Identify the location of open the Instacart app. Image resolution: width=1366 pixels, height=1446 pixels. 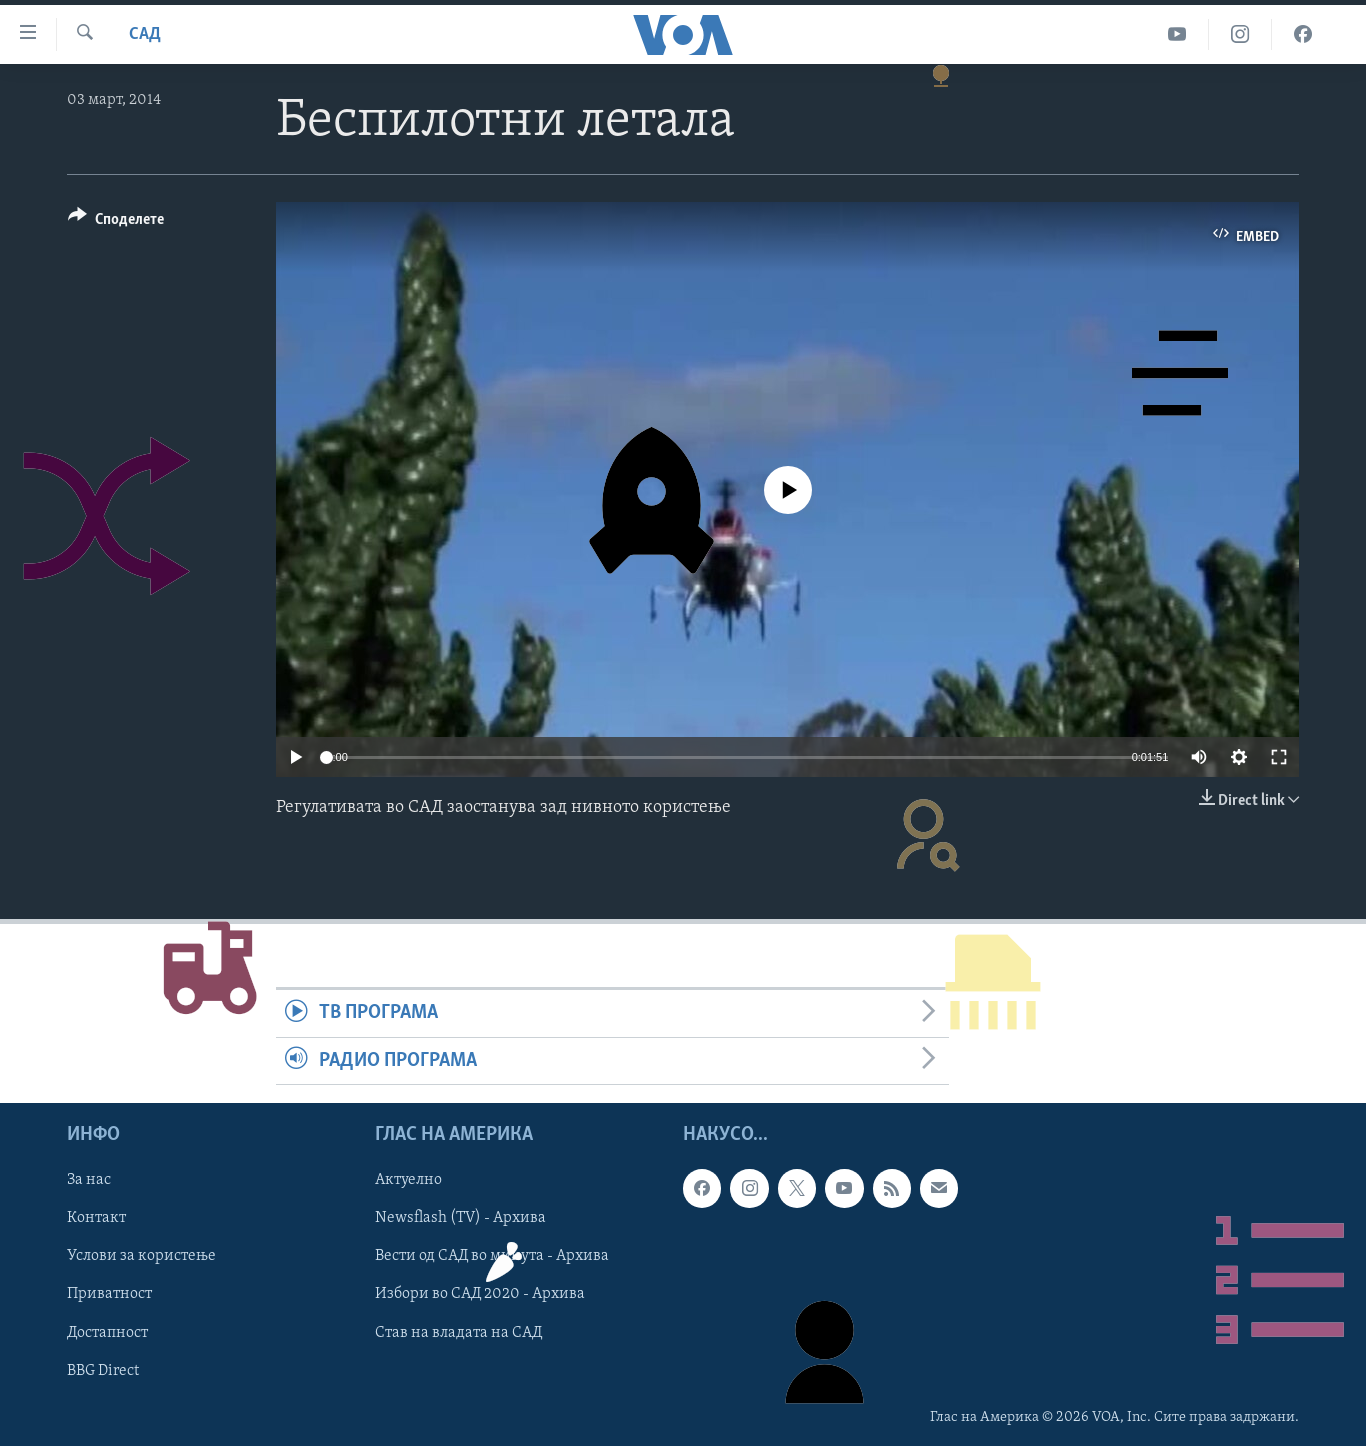
(504, 1262).